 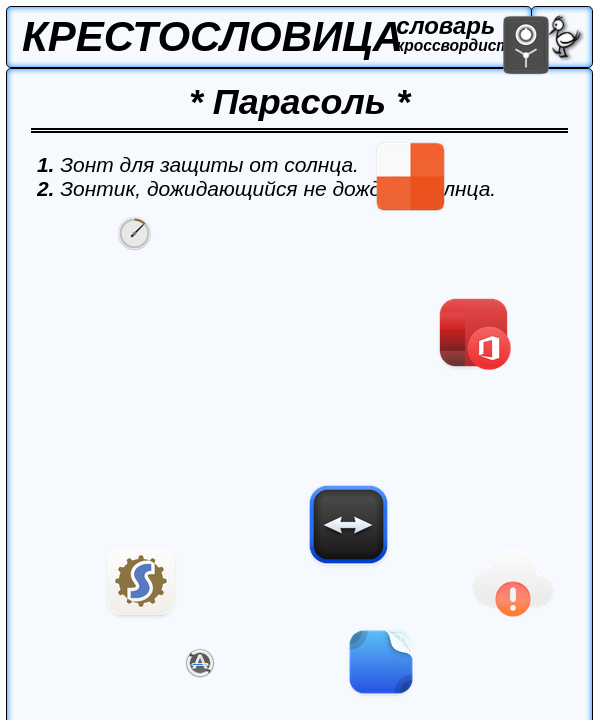 What do you see at coordinates (513, 583) in the screenshot?
I see `severe weather alert notification` at bounding box center [513, 583].